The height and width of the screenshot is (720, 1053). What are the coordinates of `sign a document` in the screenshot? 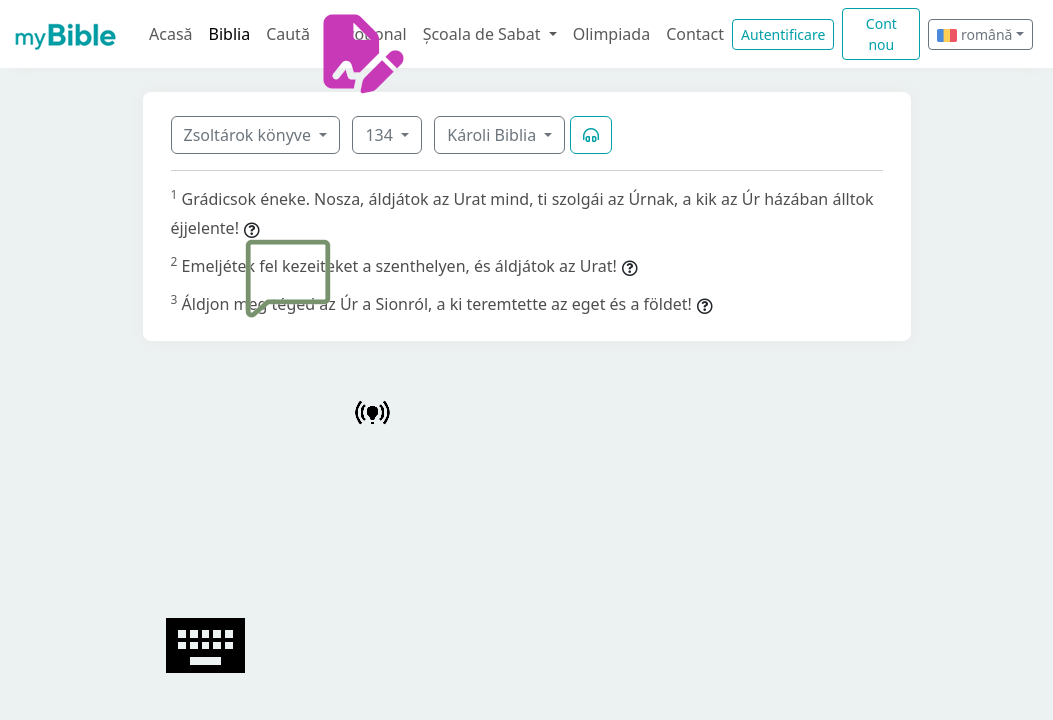 It's located at (360, 51).